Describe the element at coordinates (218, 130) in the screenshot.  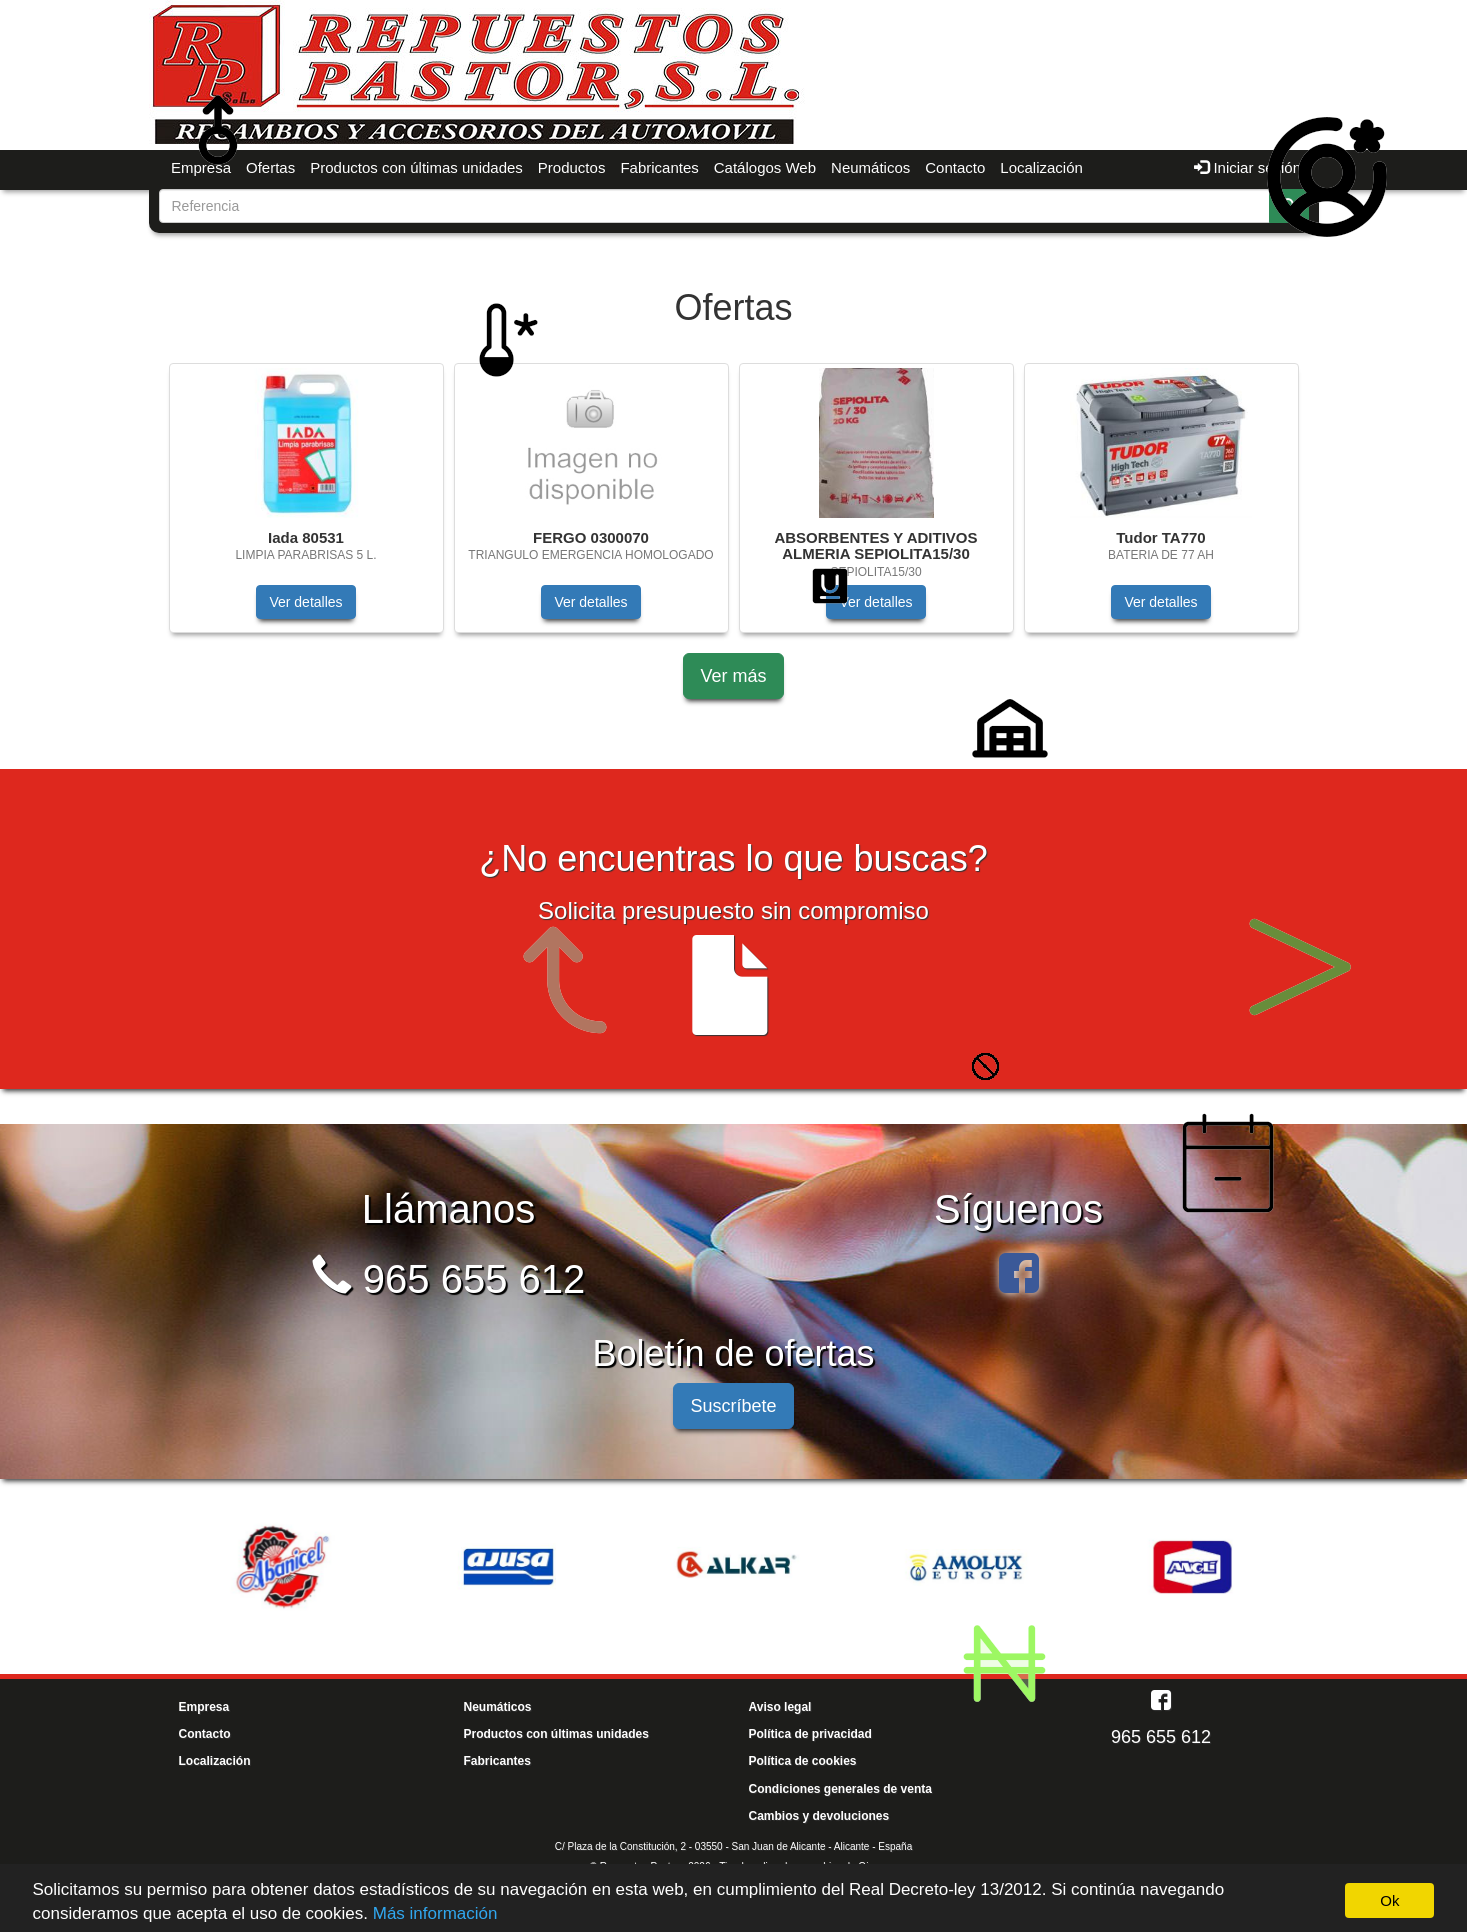
I see `swipe up to continue or dismiss` at that location.